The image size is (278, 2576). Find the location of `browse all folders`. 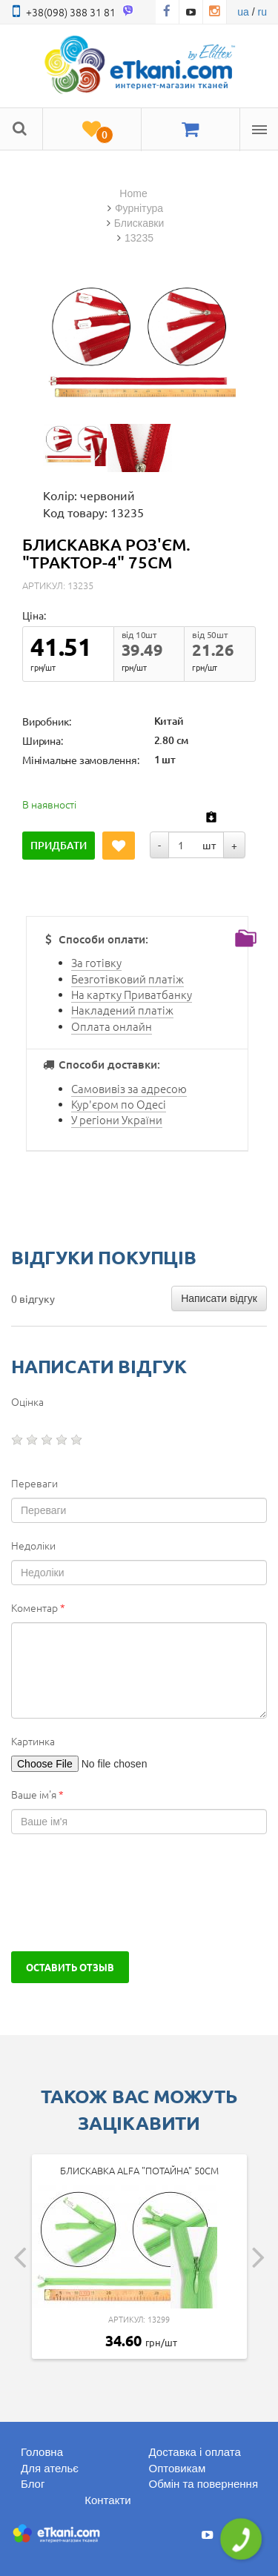

browse all folders is located at coordinates (245, 938).